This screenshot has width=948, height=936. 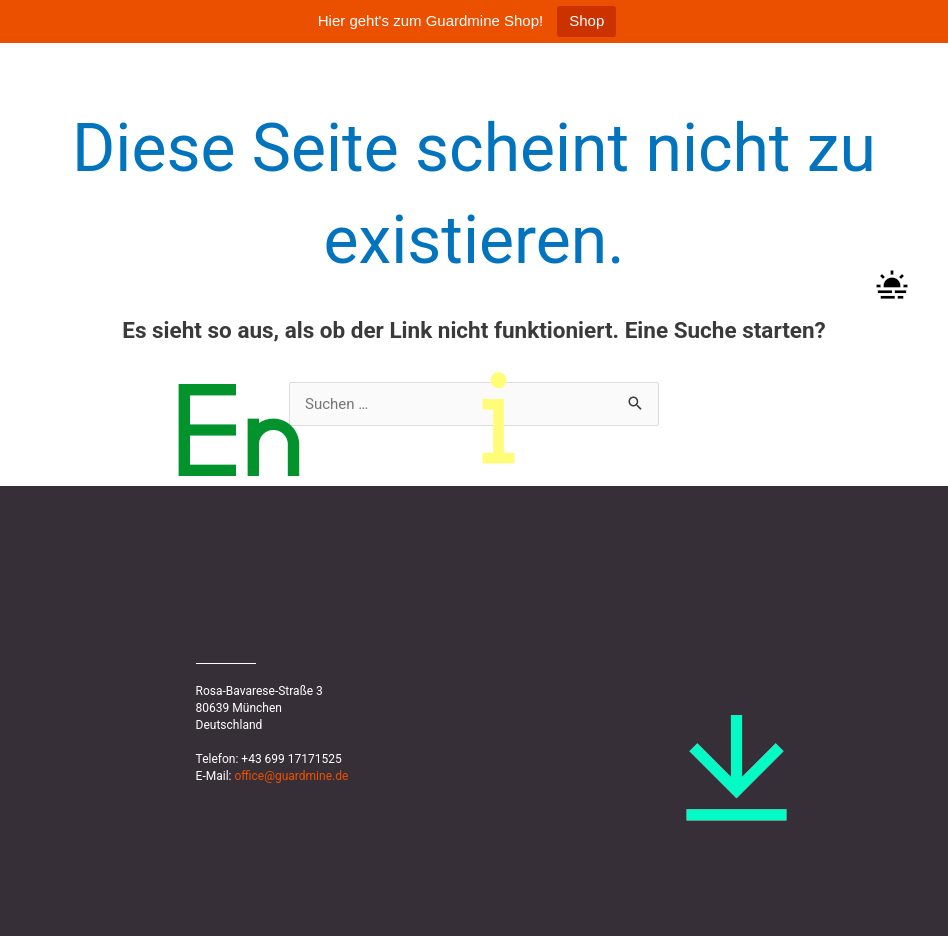 I want to click on view more information about this item, so click(x=498, y=420).